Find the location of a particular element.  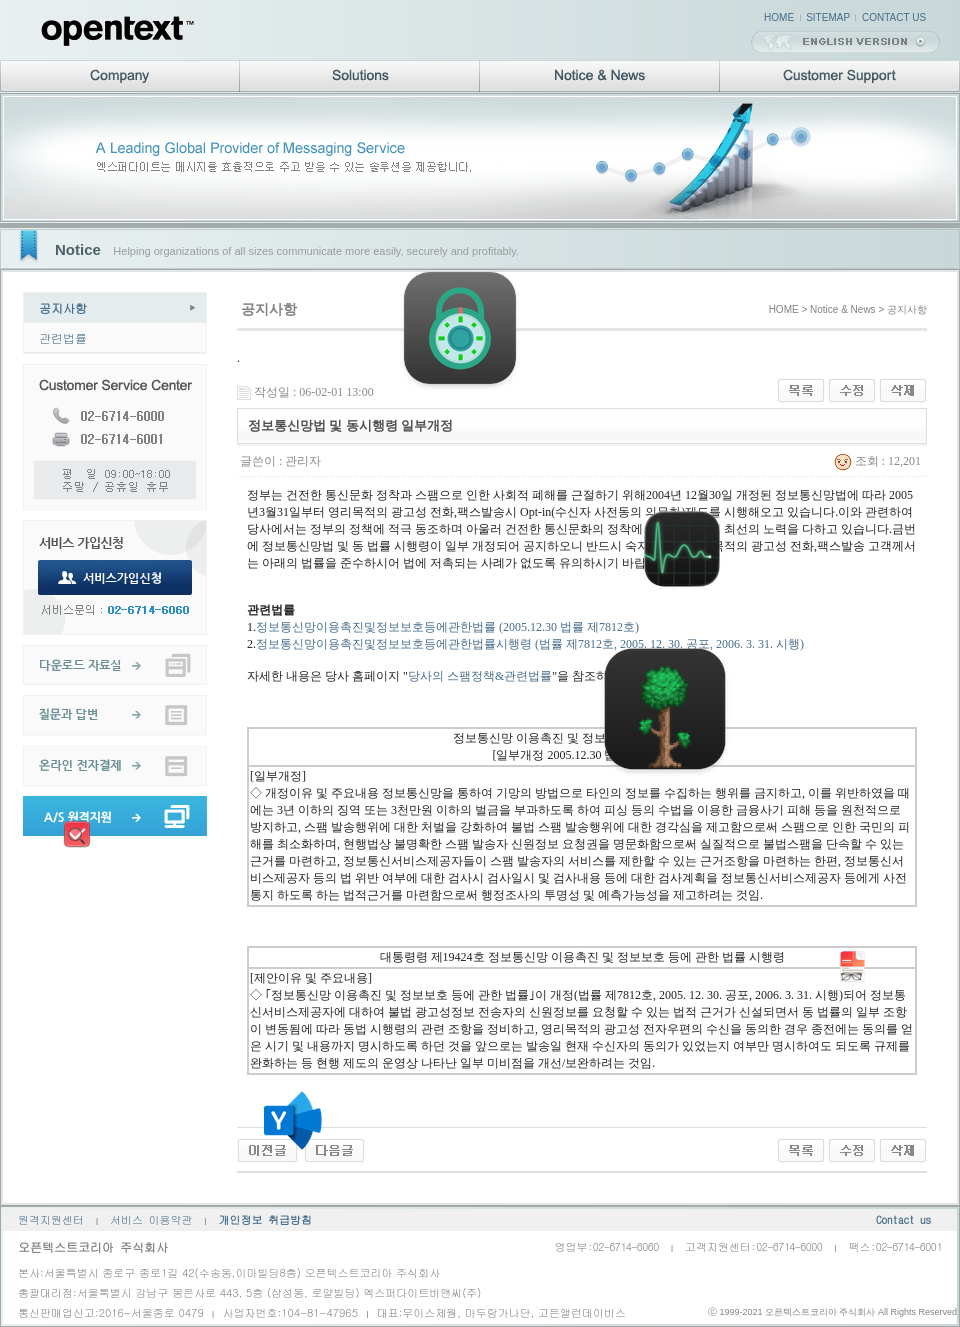

open system monitor to view CPU and memory usage is located at coordinates (682, 549).